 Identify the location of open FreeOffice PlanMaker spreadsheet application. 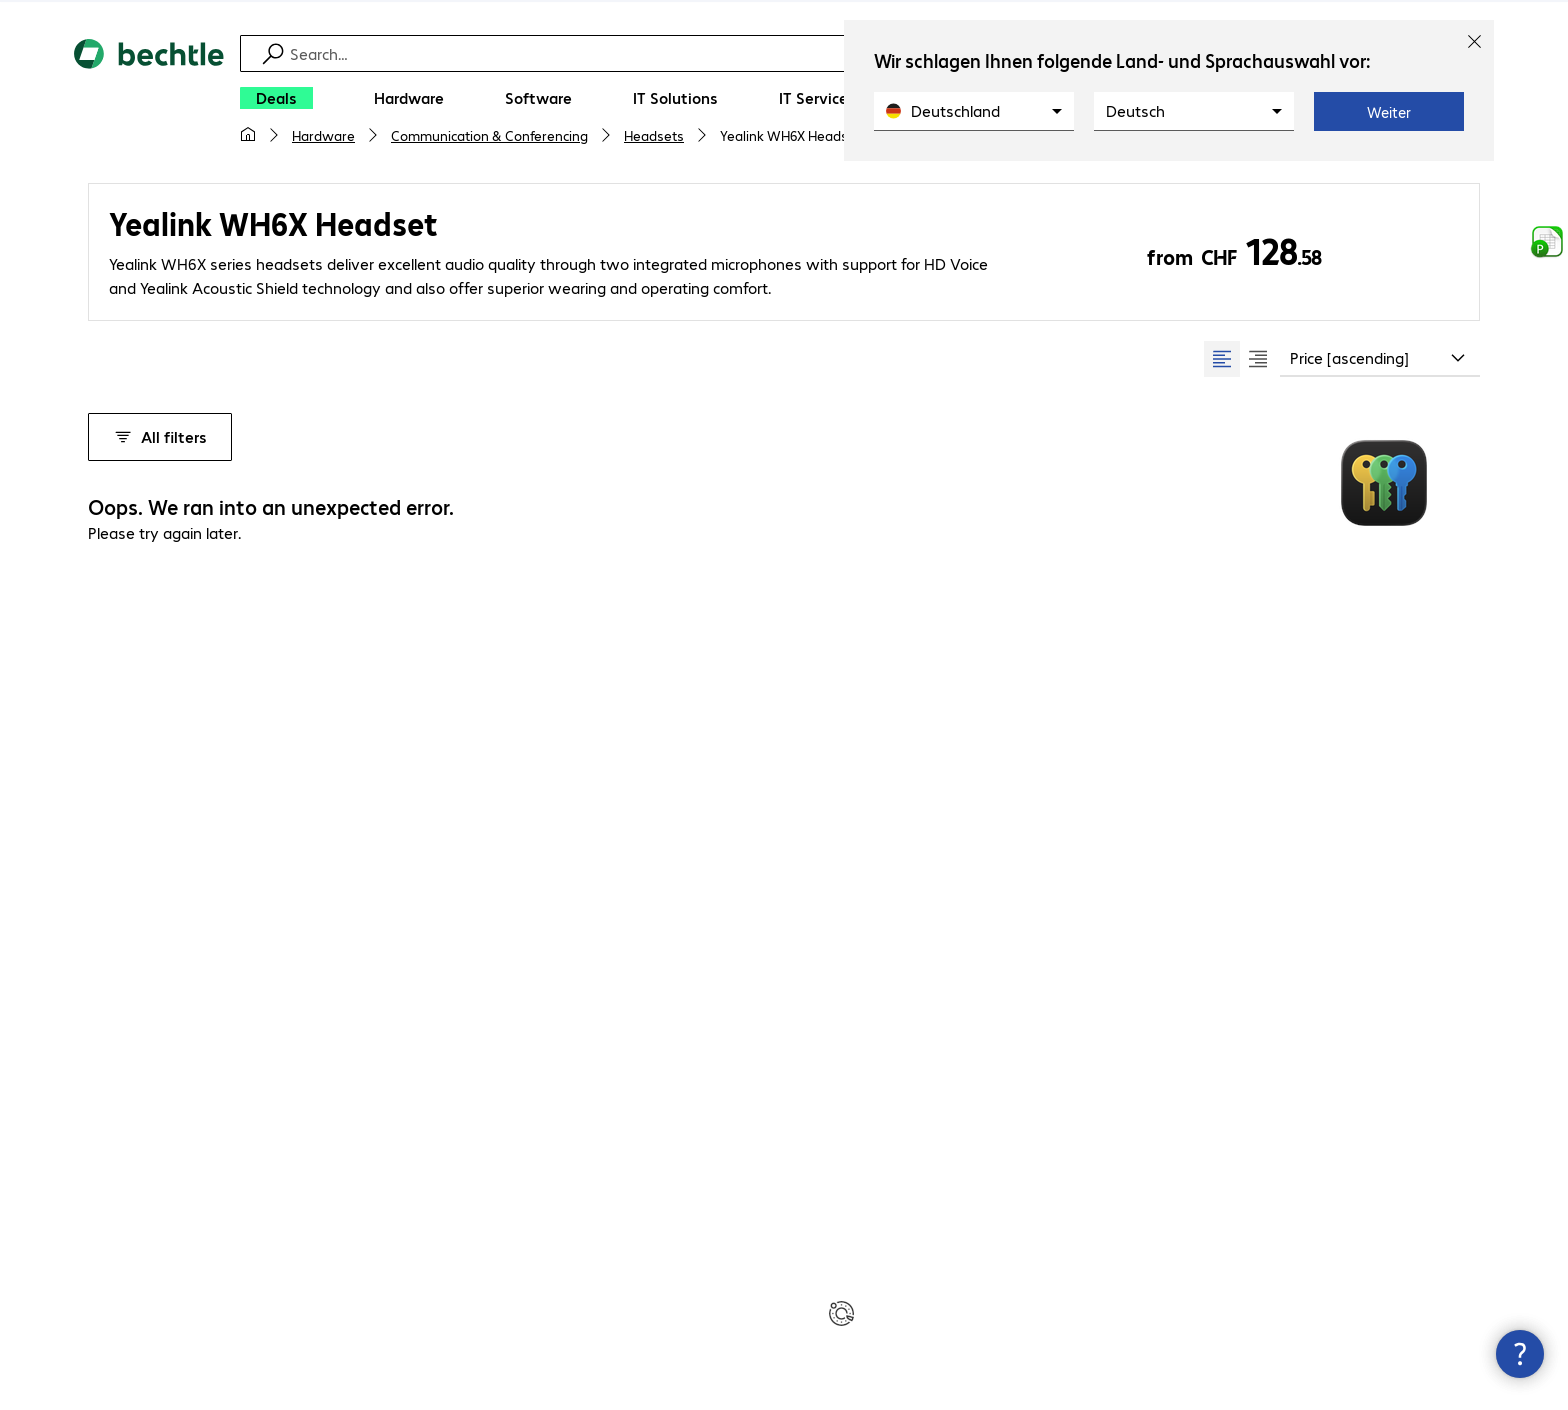
(1547, 241).